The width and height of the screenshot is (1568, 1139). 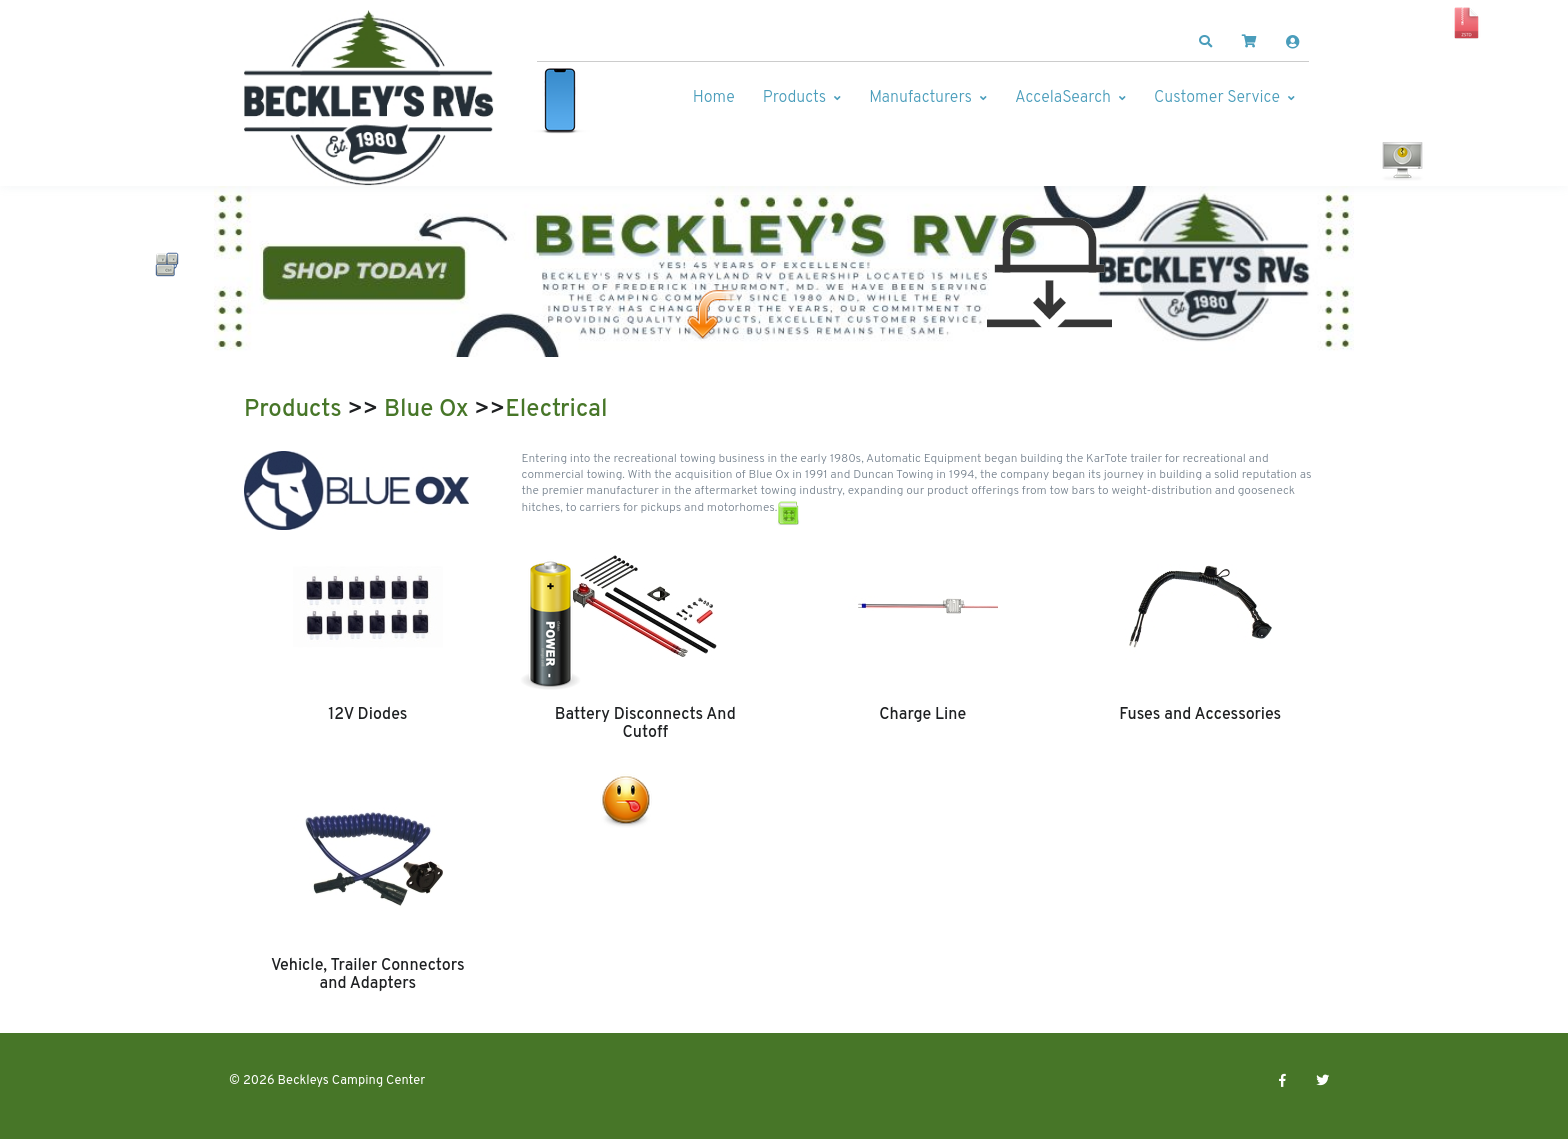 What do you see at coordinates (550, 626) in the screenshot?
I see `indicates device battery or power status` at bounding box center [550, 626].